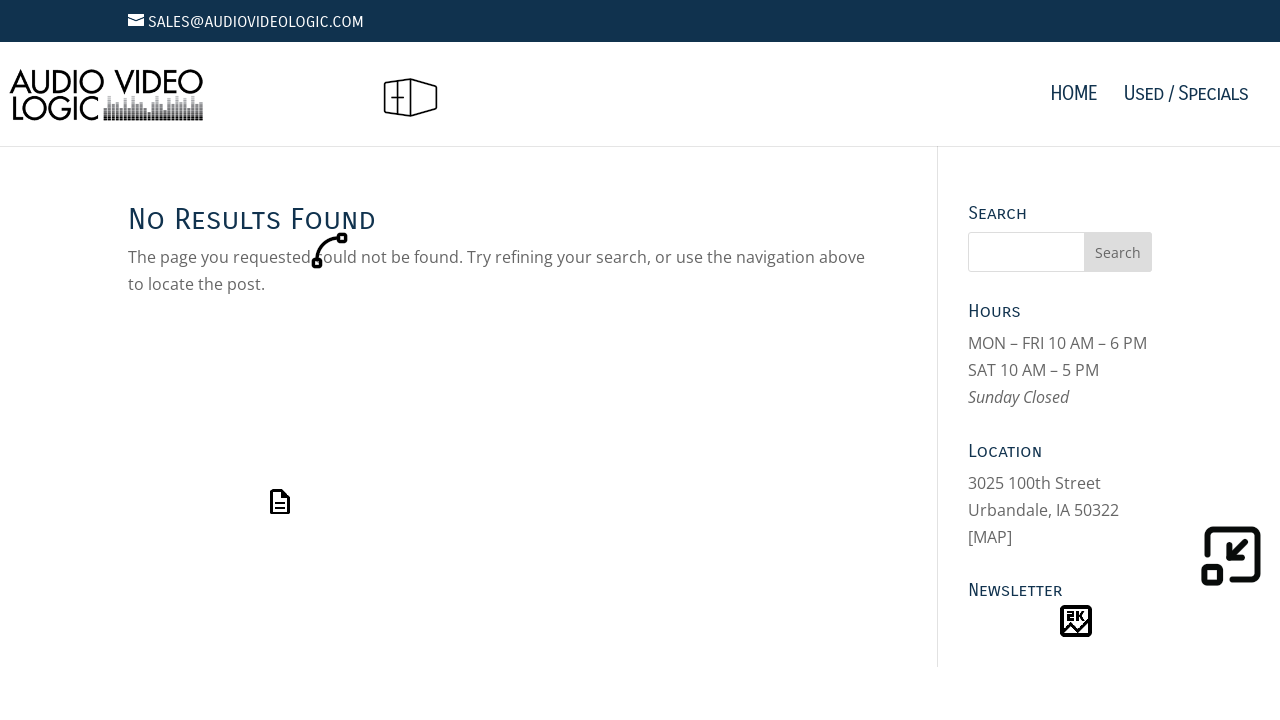 The width and height of the screenshot is (1280, 720). What do you see at coordinates (329, 250) in the screenshot?
I see `edit vector path curve handles` at bounding box center [329, 250].